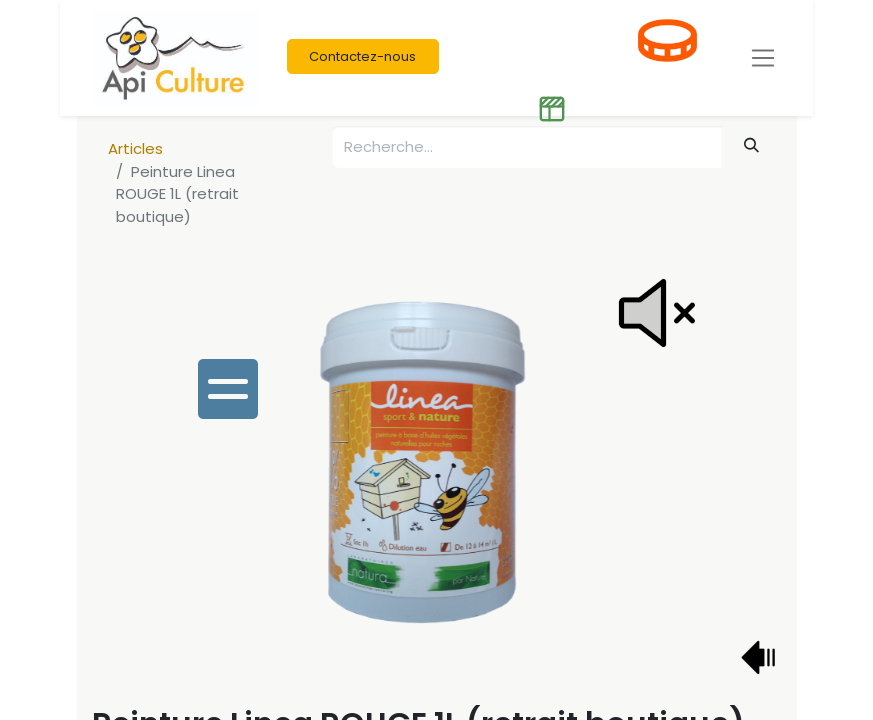 This screenshot has height=720, width=873. I want to click on insert a new row into a table, so click(552, 109).